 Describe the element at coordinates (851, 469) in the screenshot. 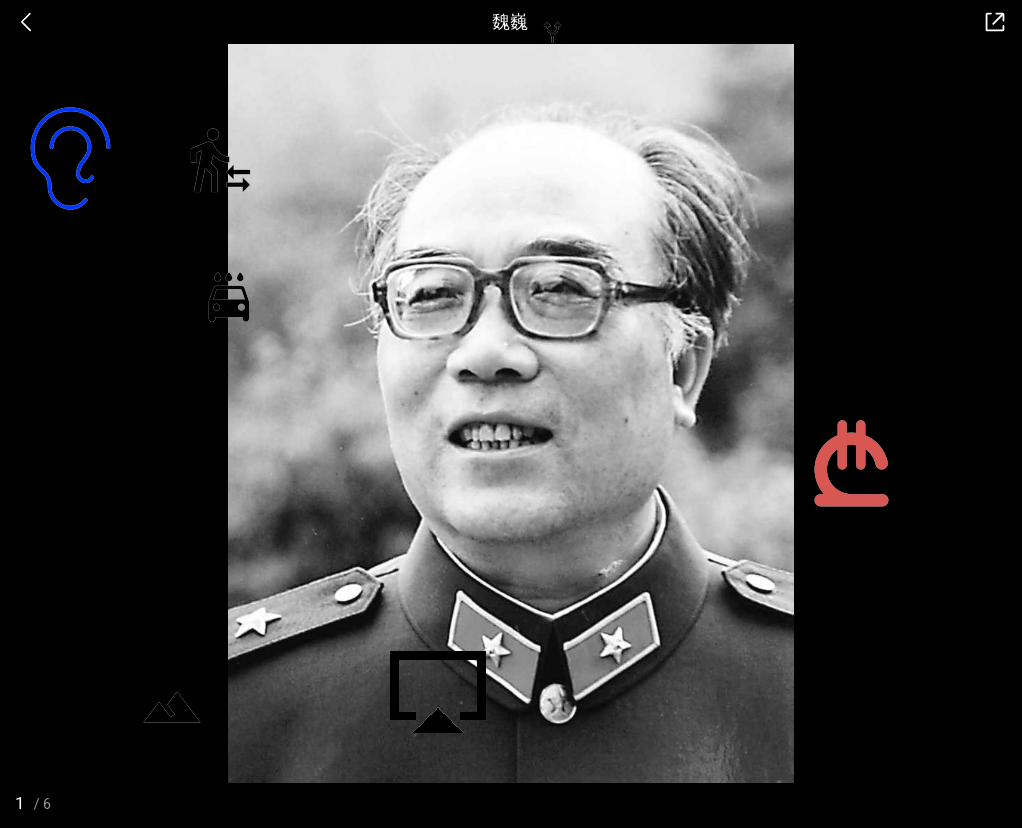

I see `indicates Georgian lari currency` at that location.